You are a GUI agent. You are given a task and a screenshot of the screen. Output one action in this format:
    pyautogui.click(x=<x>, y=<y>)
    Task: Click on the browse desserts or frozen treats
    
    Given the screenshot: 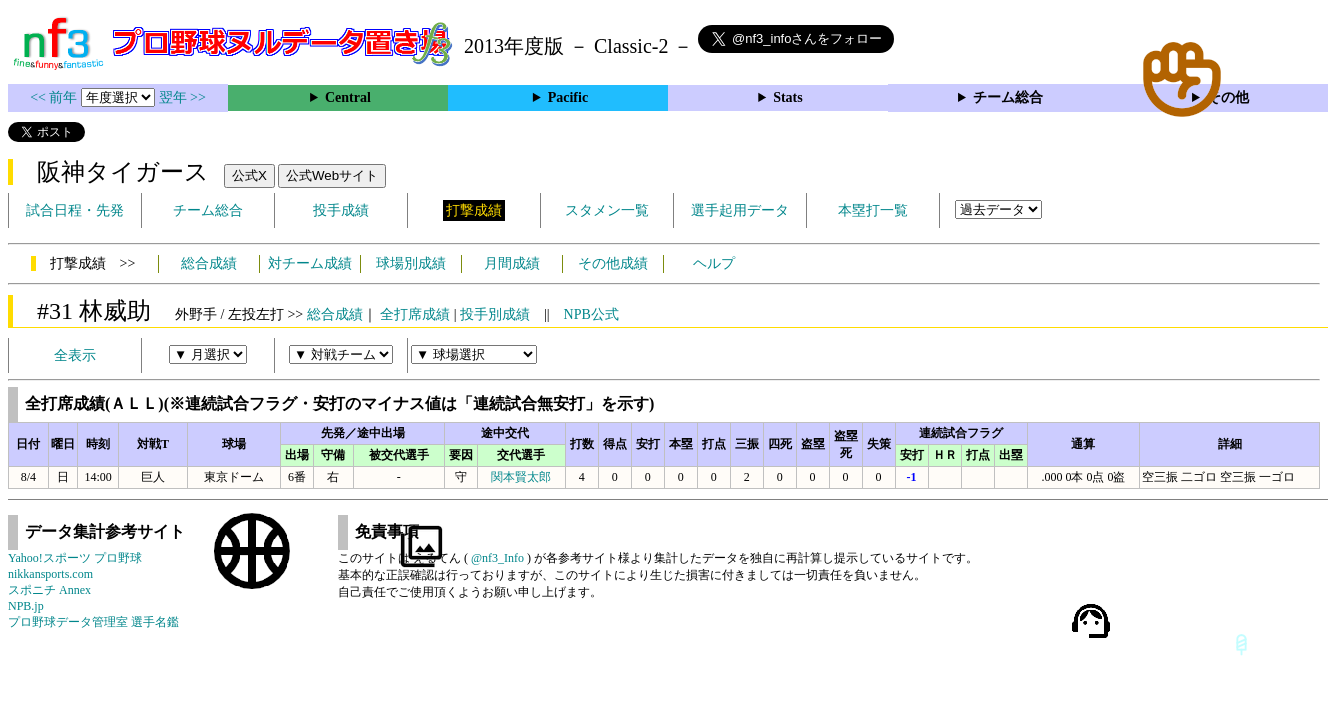 What is the action you would take?
    pyautogui.click(x=1241, y=644)
    